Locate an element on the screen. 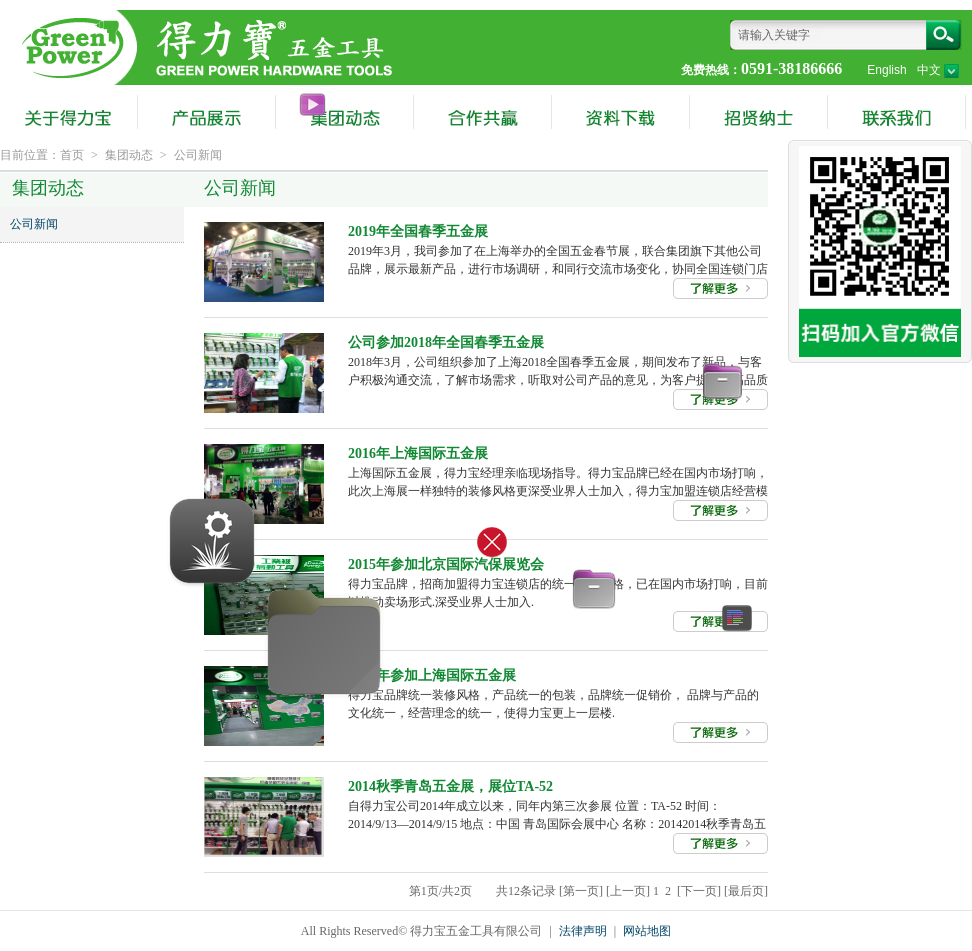 Image resolution: width=972 pixels, height=951 pixels. open folder to view contents is located at coordinates (324, 642).